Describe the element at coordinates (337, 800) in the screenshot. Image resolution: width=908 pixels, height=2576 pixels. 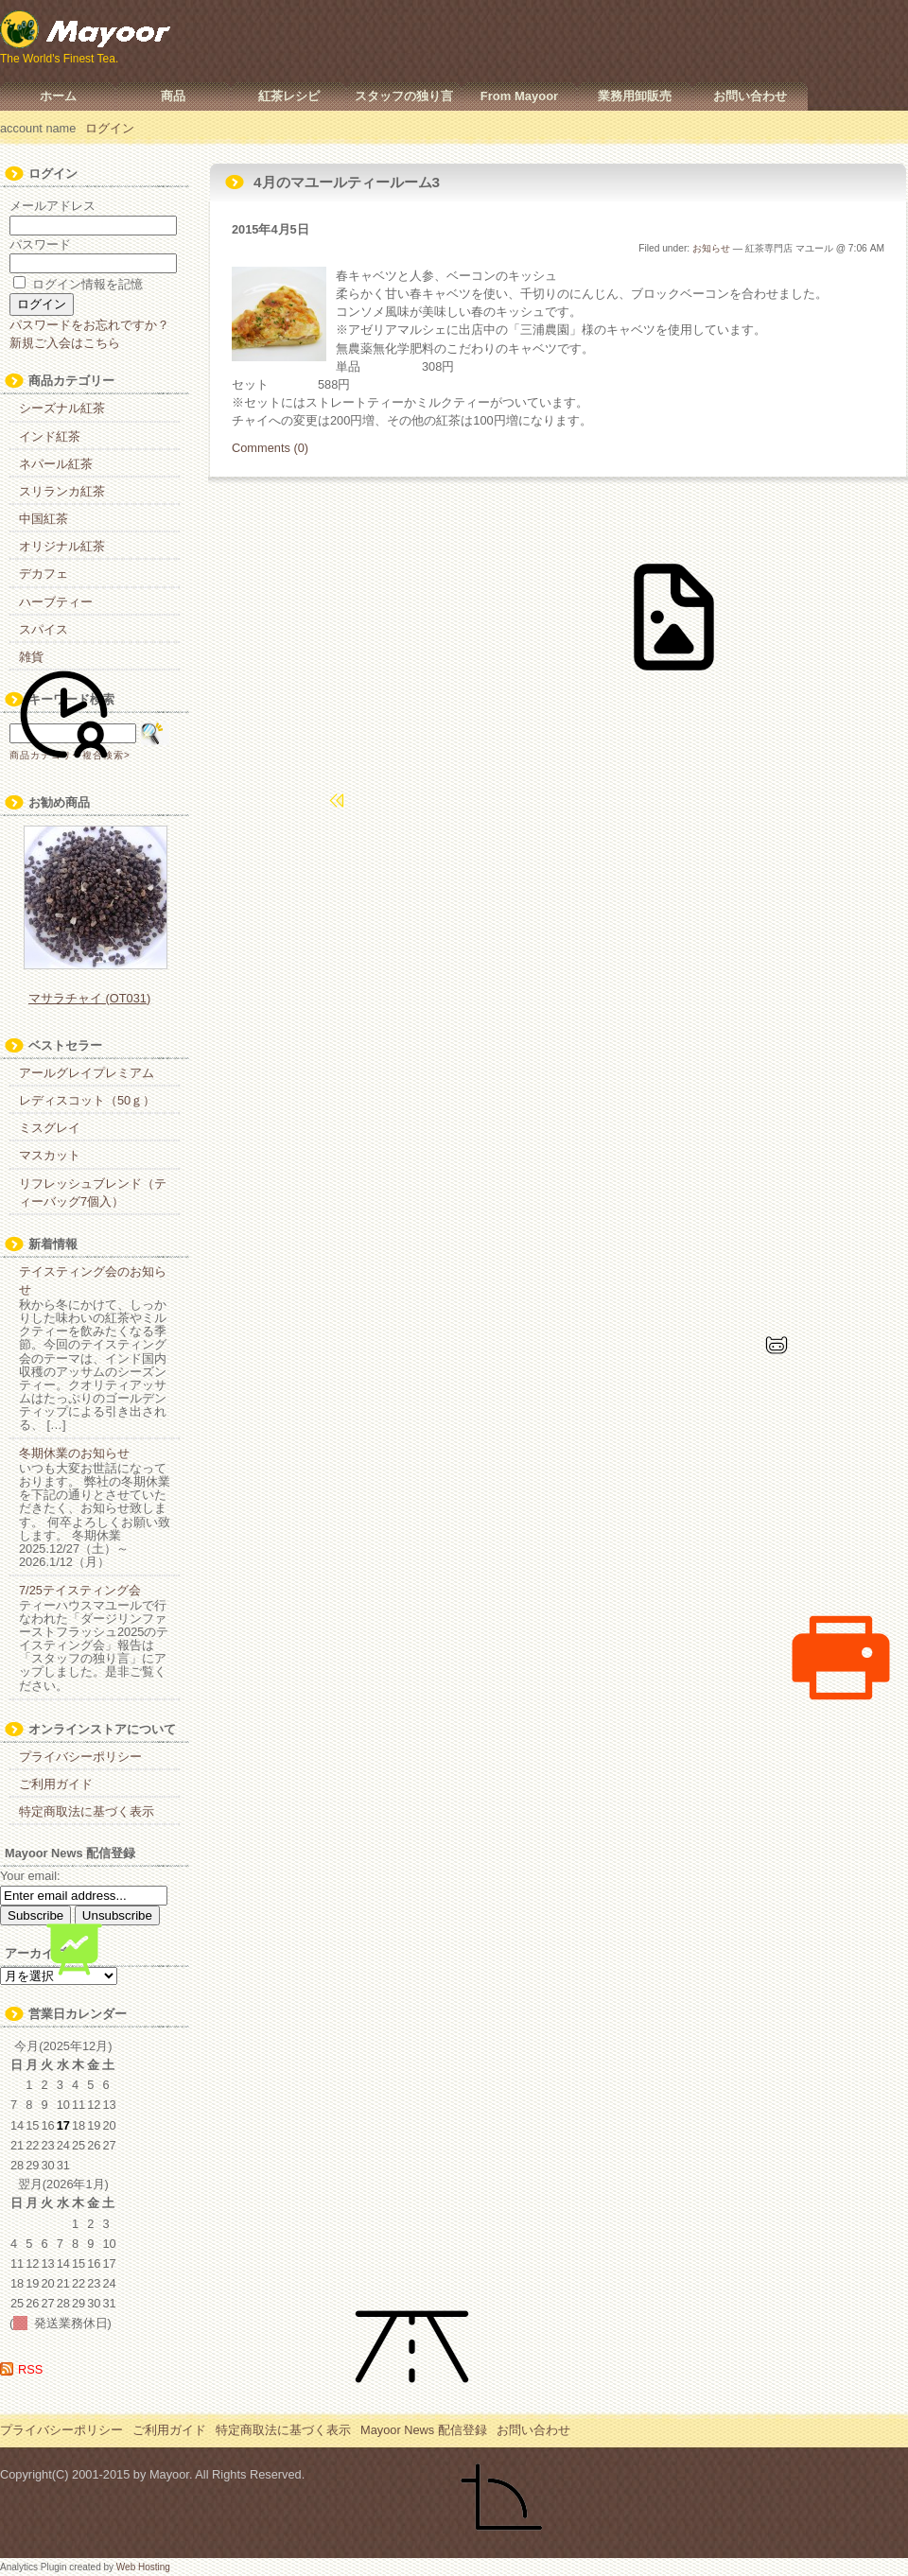
I see `go back to the beginning` at that location.